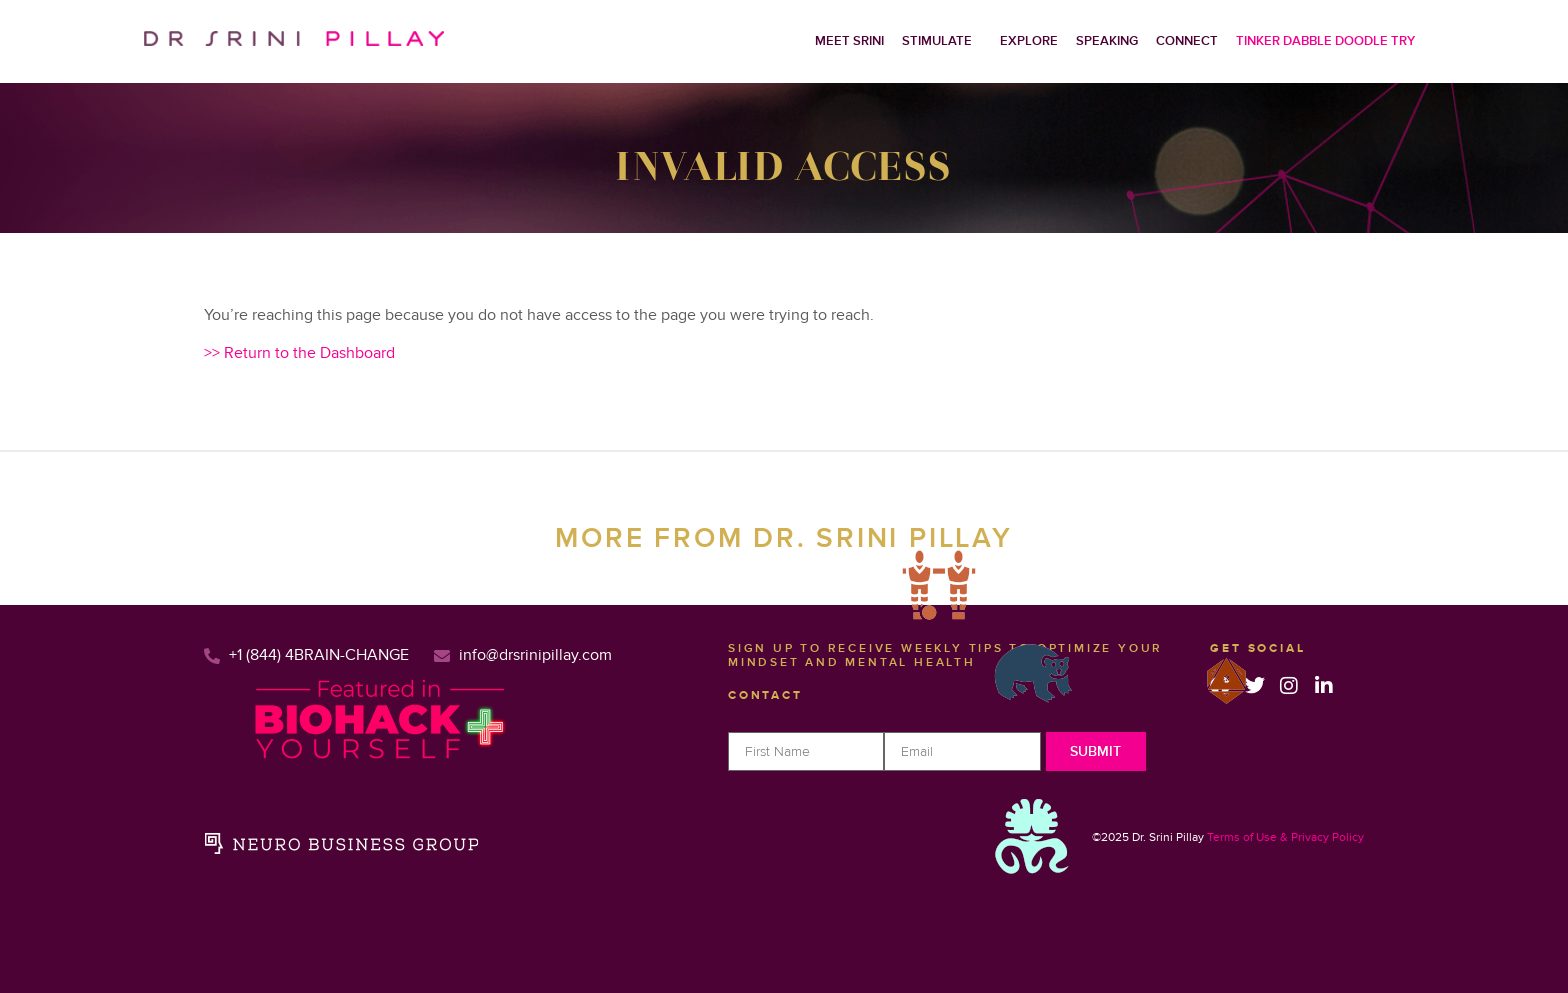 The width and height of the screenshot is (1568, 993). Describe the element at coordinates (1031, 836) in the screenshot. I see `indicates mind control or psychic abilities` at that location.